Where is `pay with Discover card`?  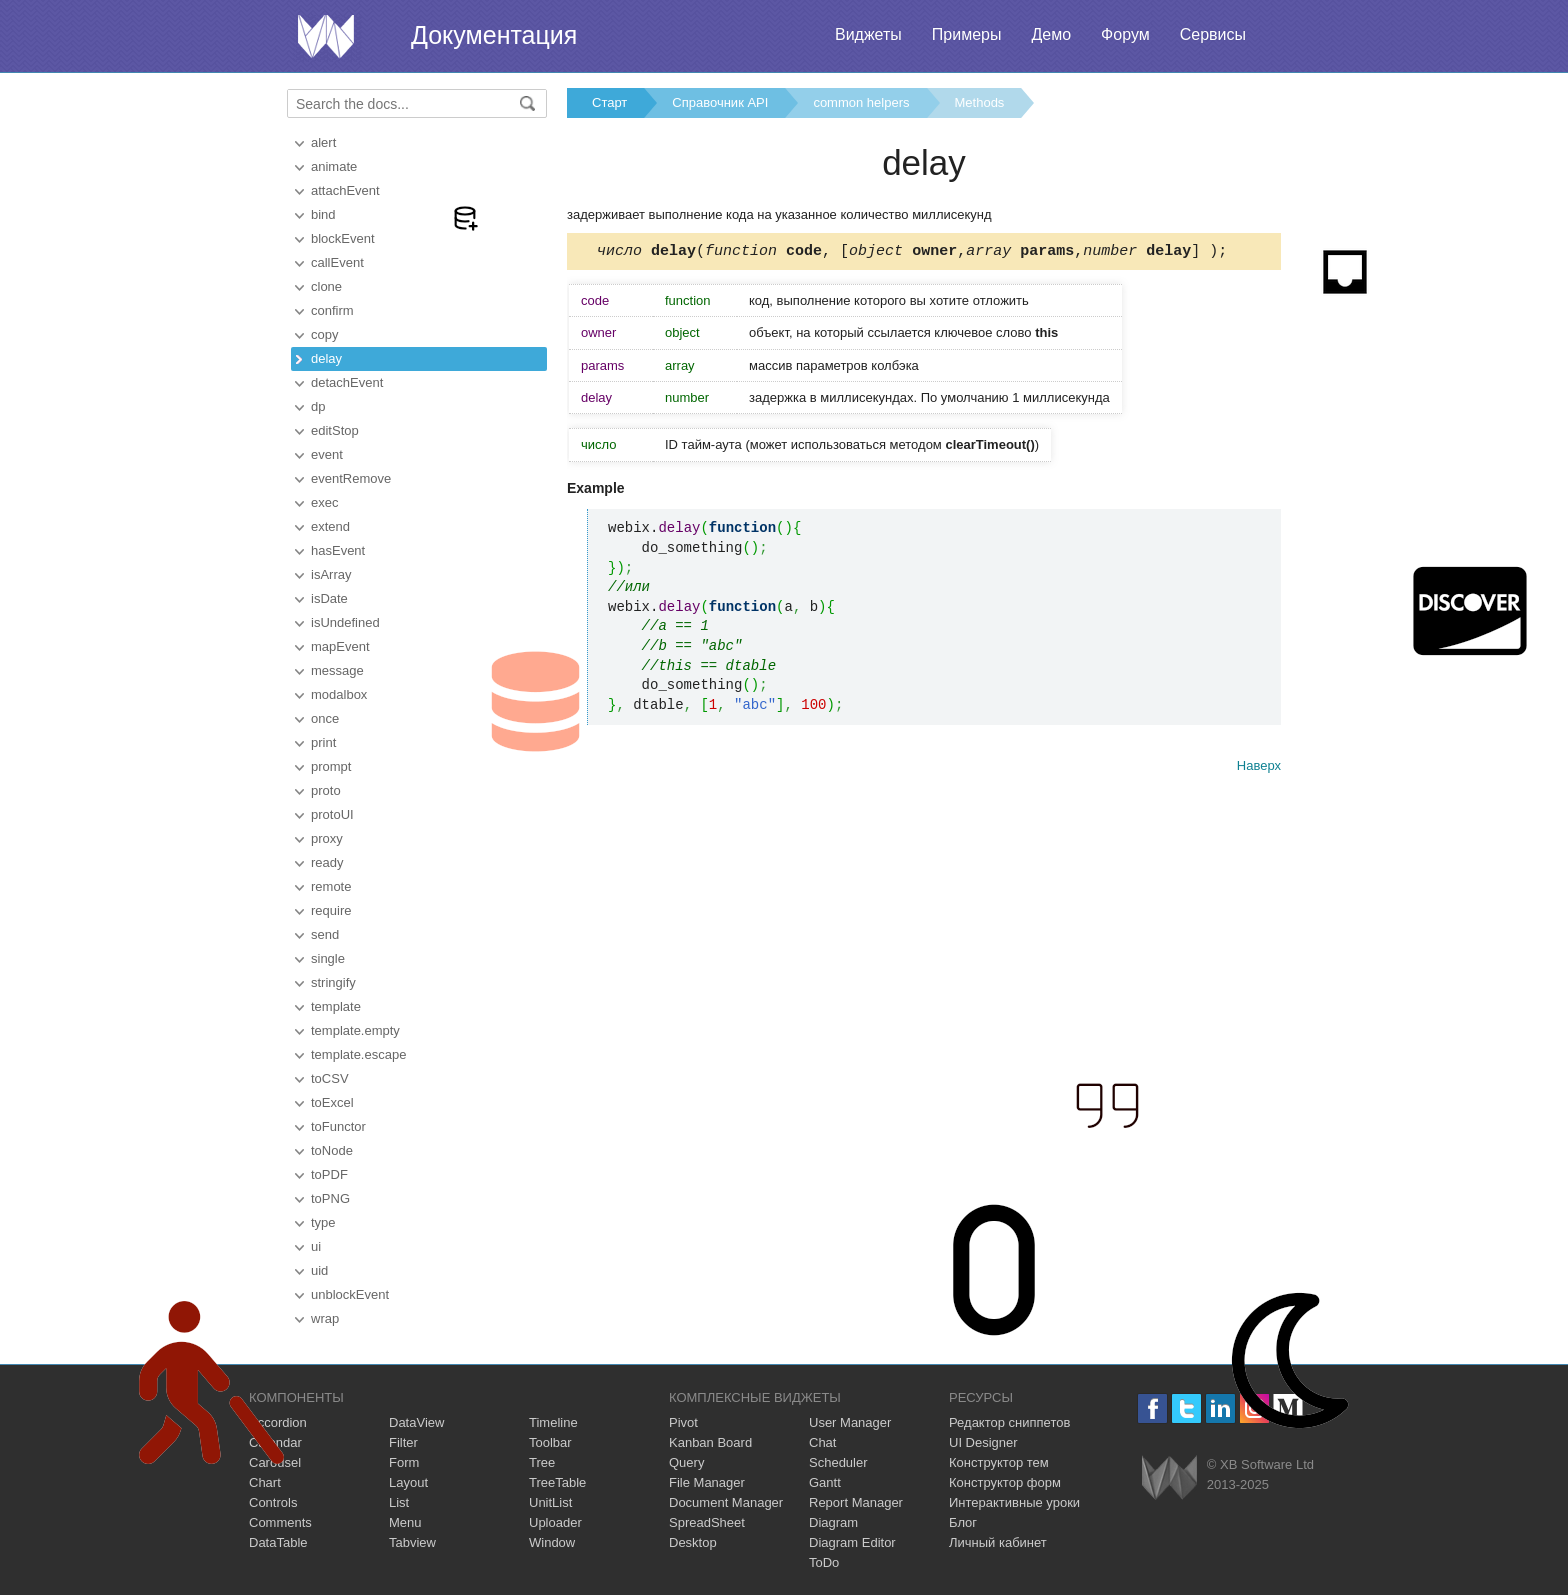 pay with Discover card is located at coordinates (1470, 611).